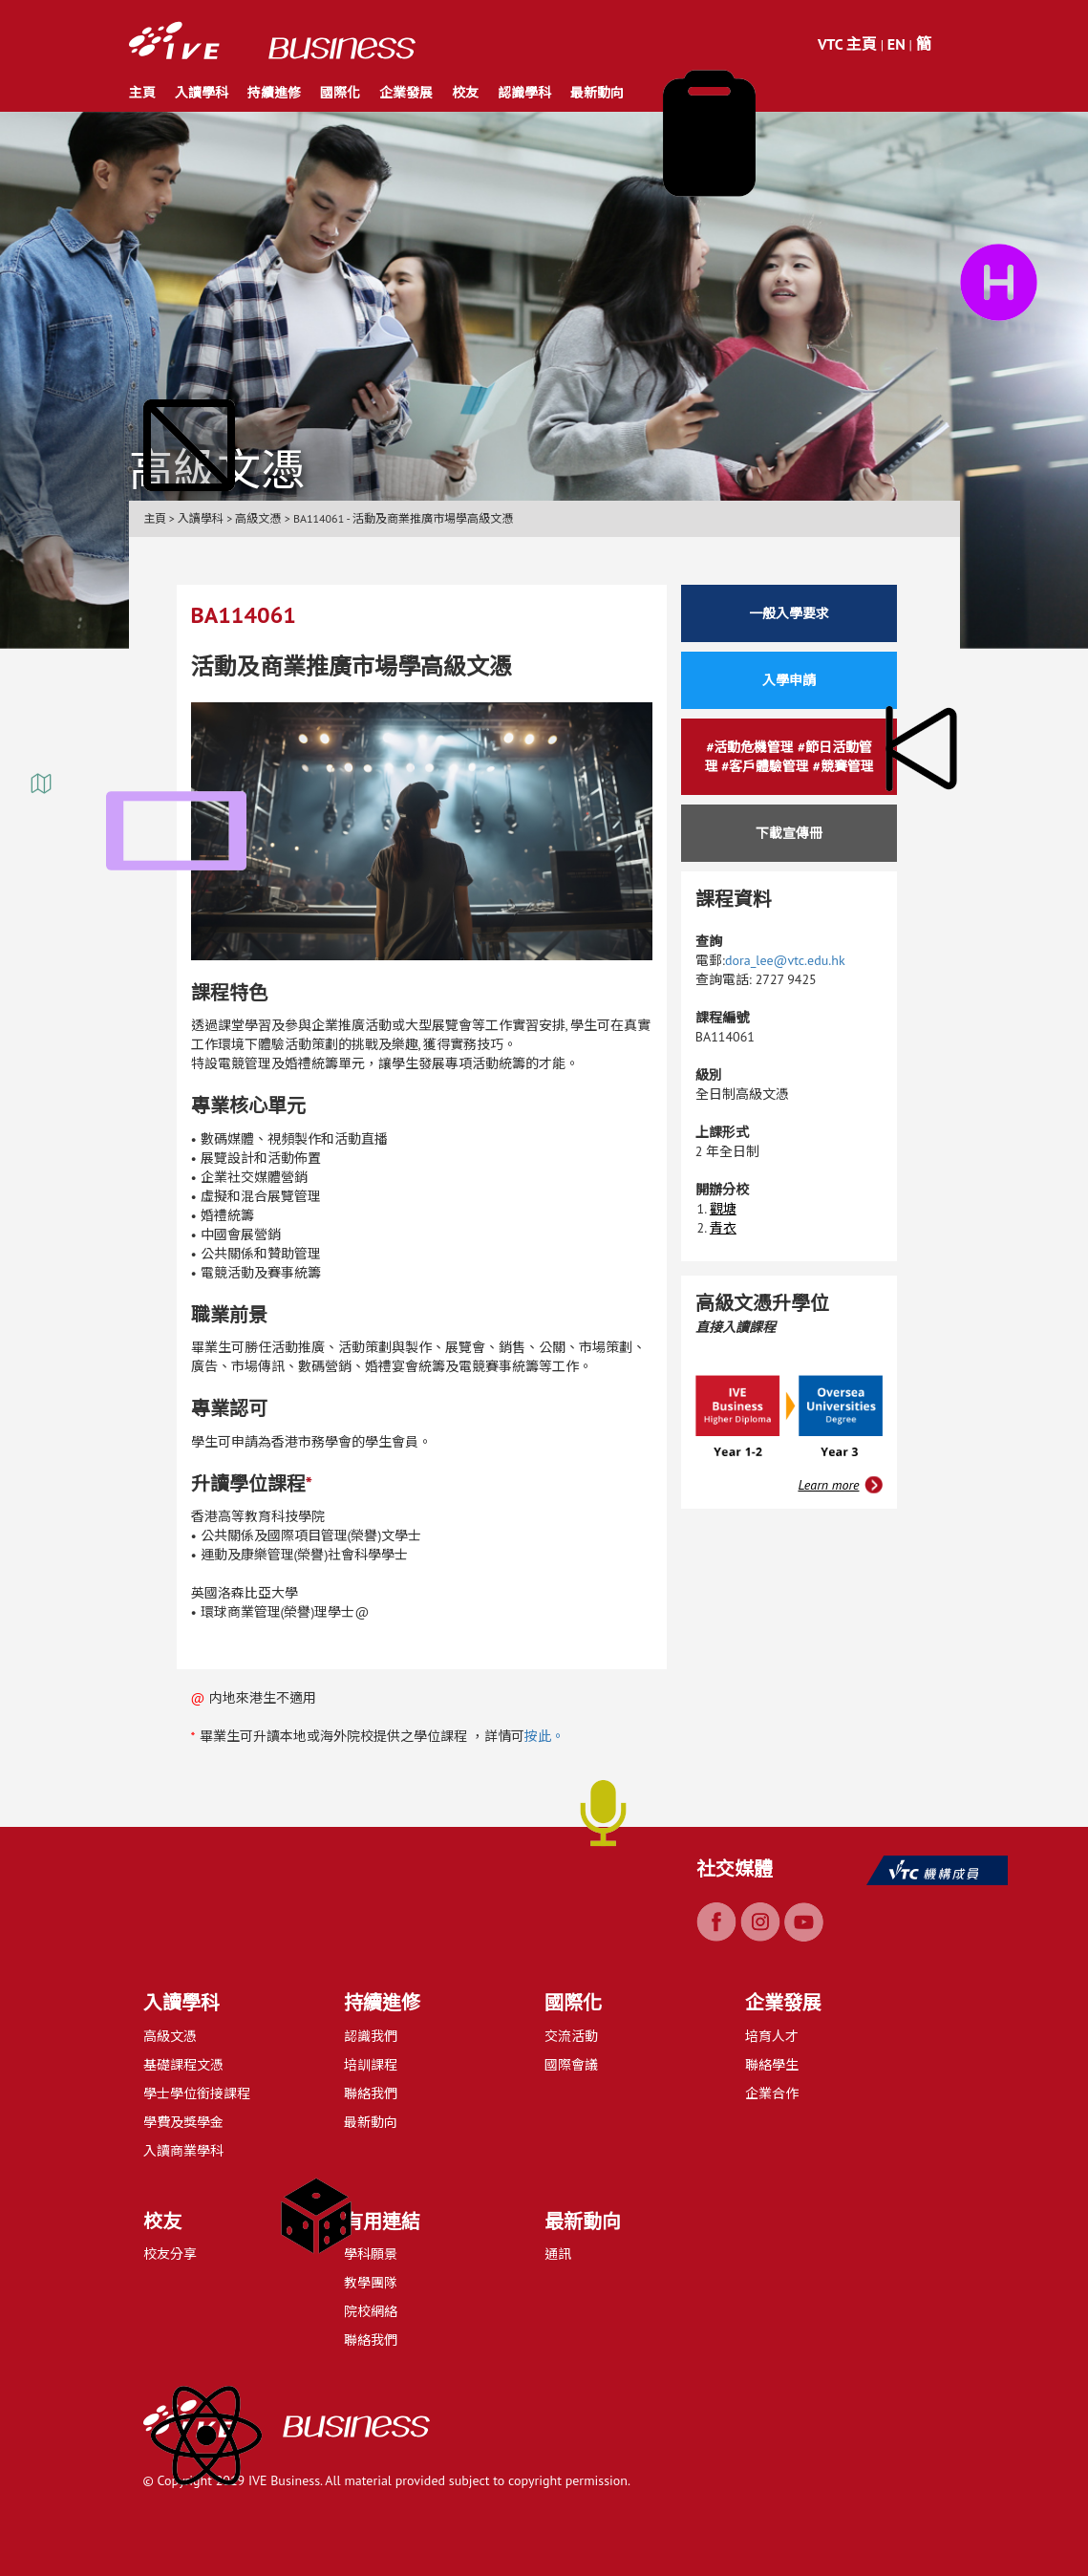 The image size is (1088, 2576). What do you see at coordinates (998, 282) in the screenshot?
I see `hospital or medical facility indicator` at bounding box center [998, 282].